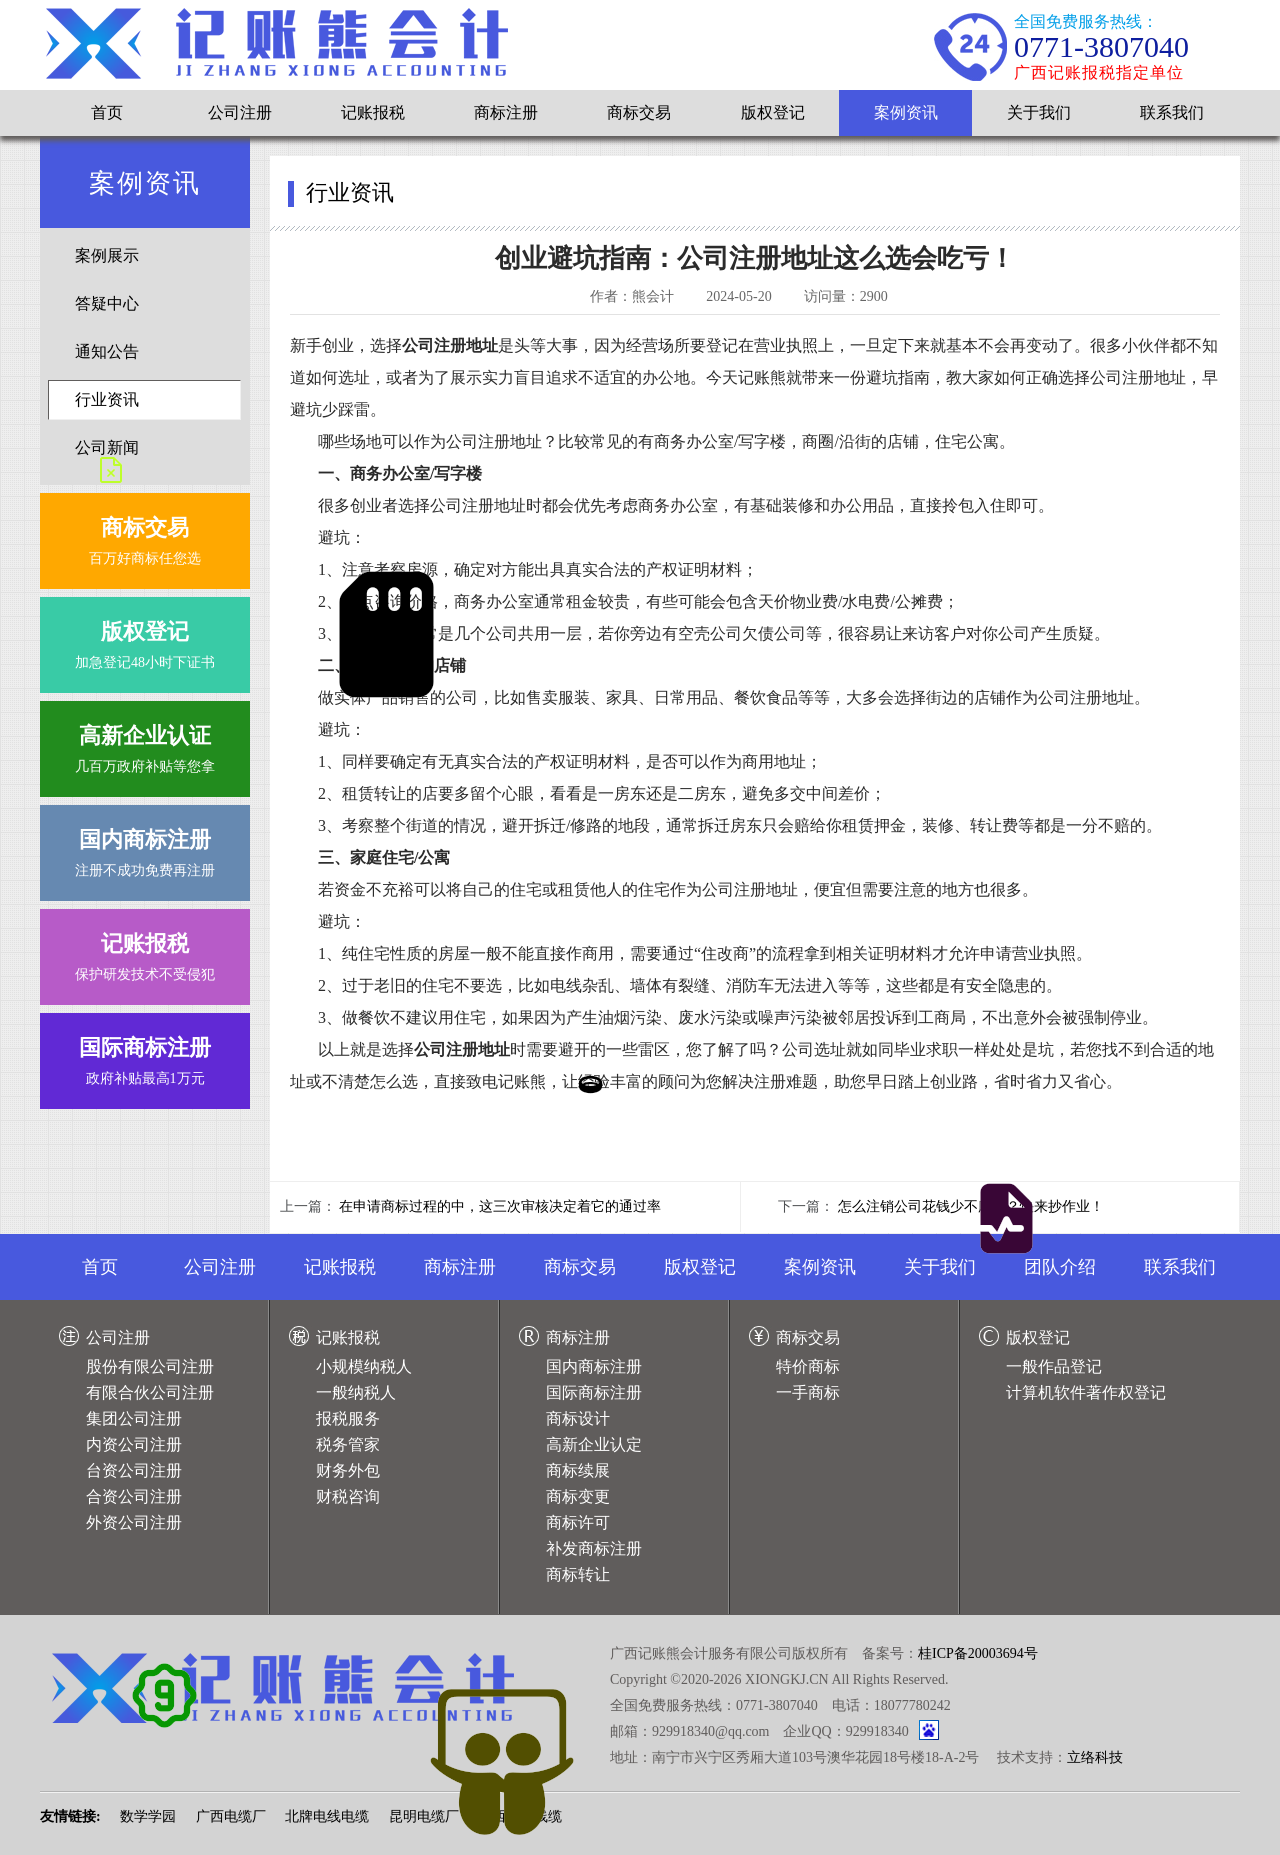 The height and width of the screenshot is (1855, 1280). I want to click on view medical records or health documents, so click(1006, 1218).